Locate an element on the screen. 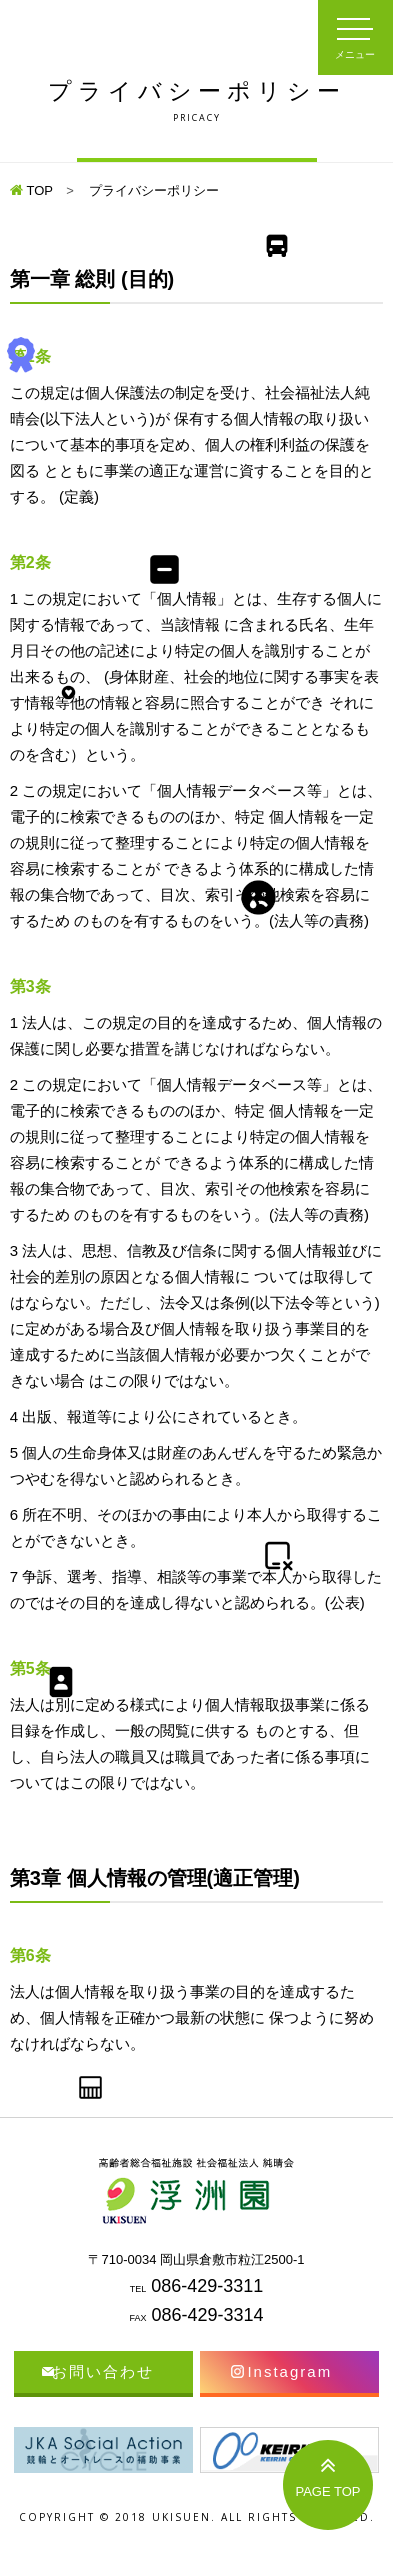  gratipay logo - a platform for recurring donations and tips is located at coordinates (68, 692).